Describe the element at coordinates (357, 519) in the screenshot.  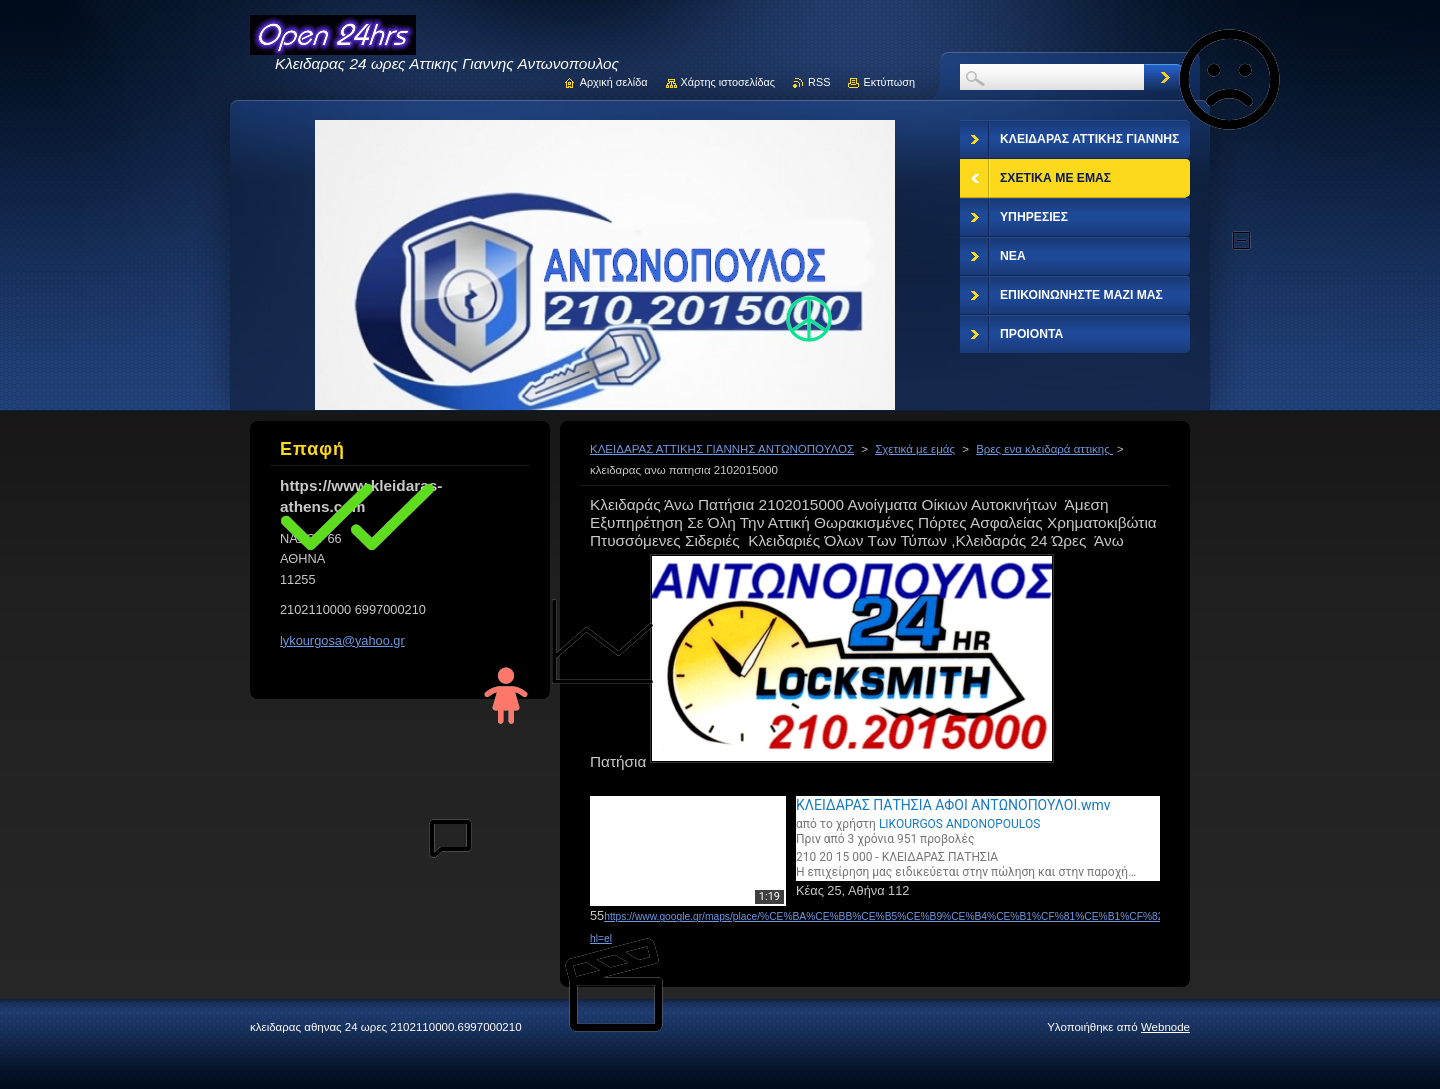
I see `indicates multiple items completed or verified` at that location.